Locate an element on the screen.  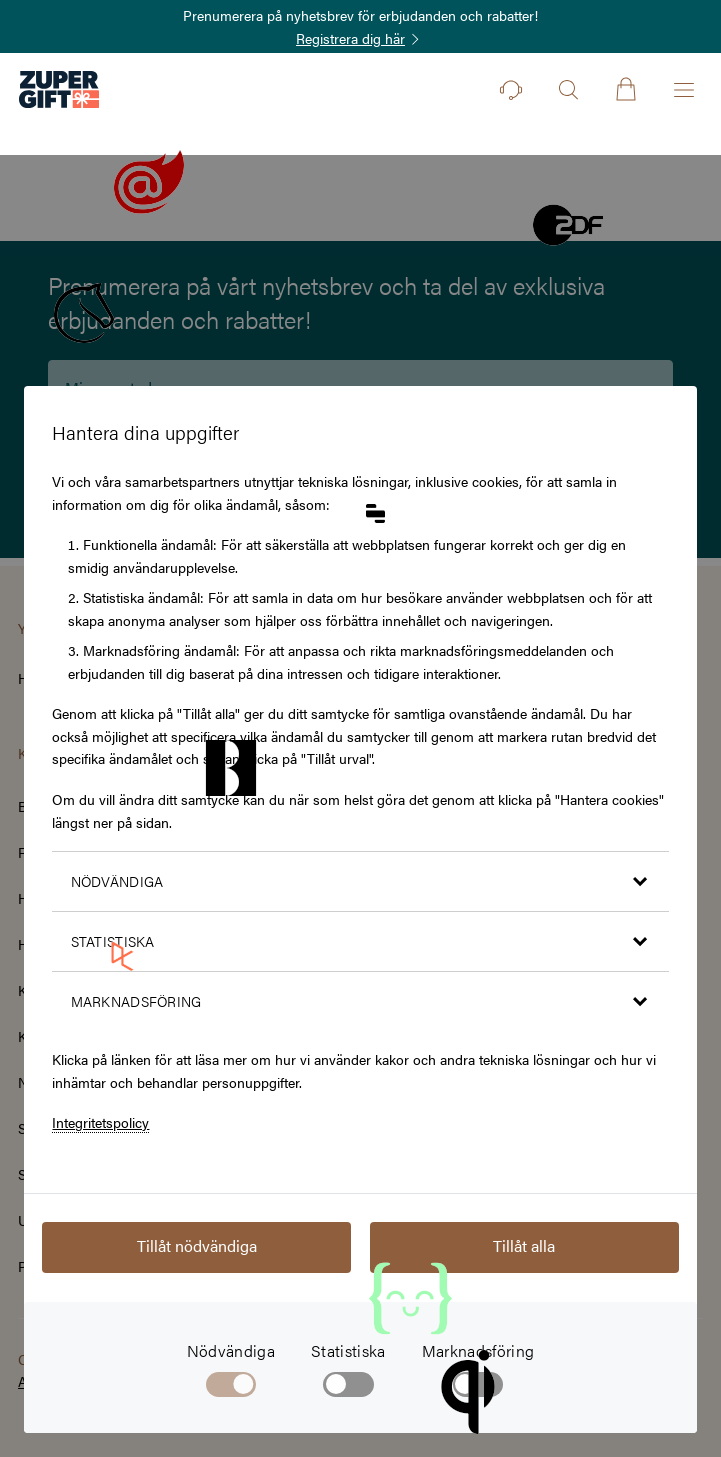
ZDF German television network logo is located at coordinates (568, 225).